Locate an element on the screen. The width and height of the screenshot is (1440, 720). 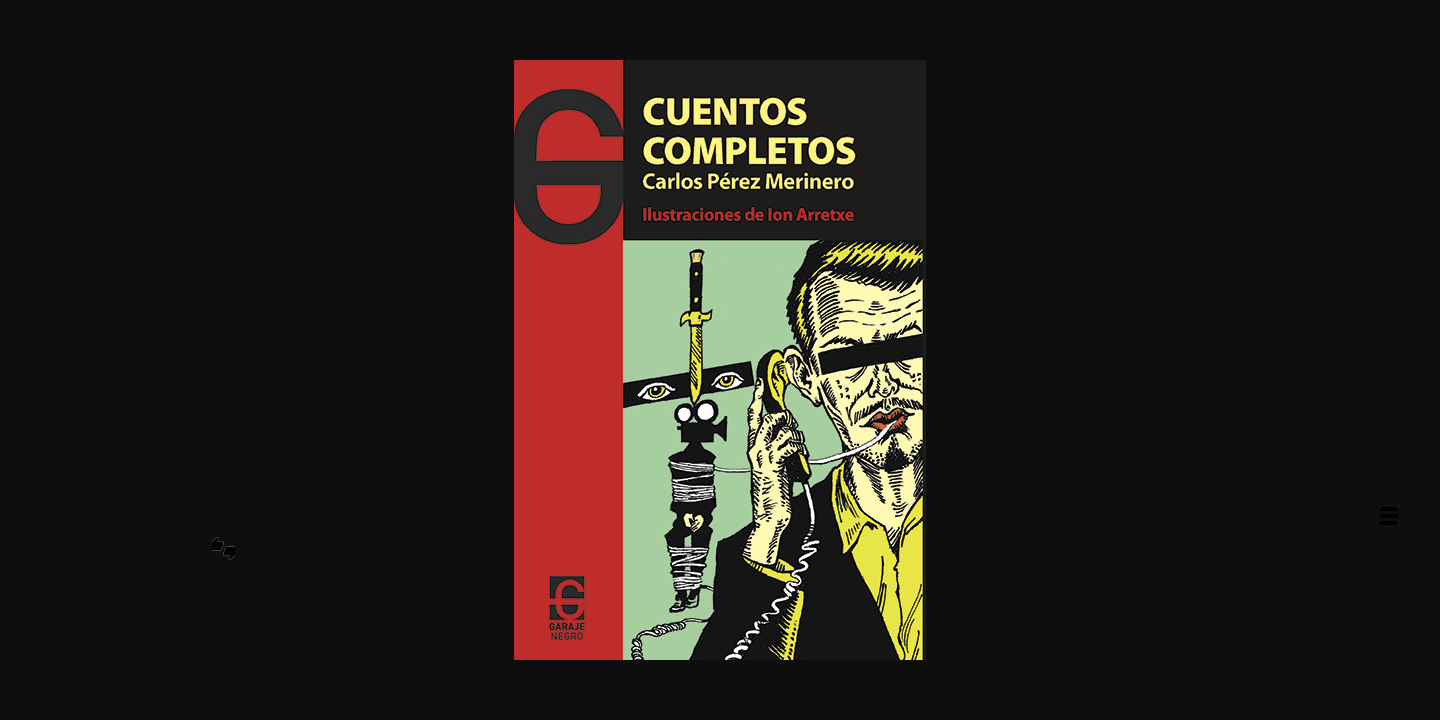
rate or provide feedback is located at coordinates (223, 548).